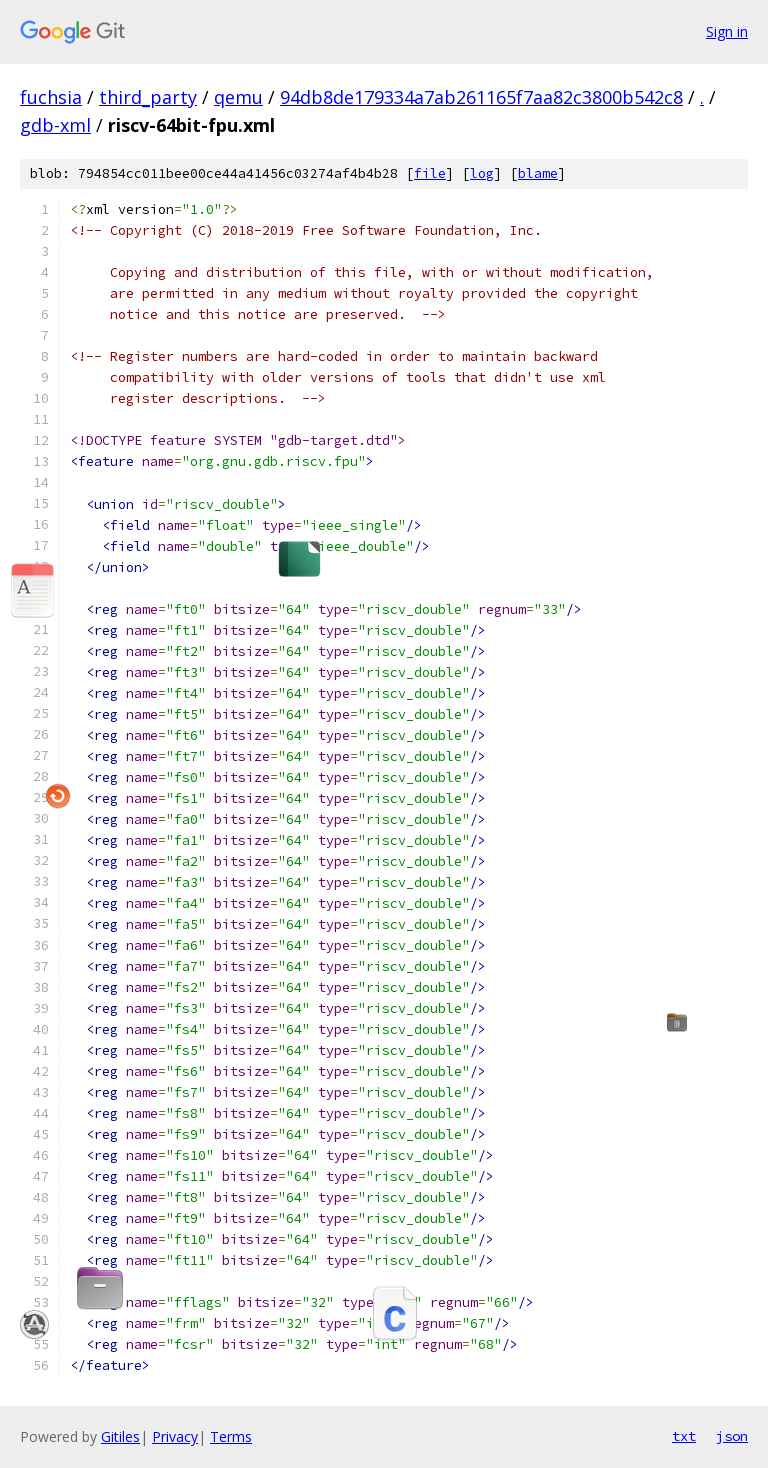  Describe the element at coordinates (395, 1313) in the screenshot. I see `a C programming language source file` at that location.